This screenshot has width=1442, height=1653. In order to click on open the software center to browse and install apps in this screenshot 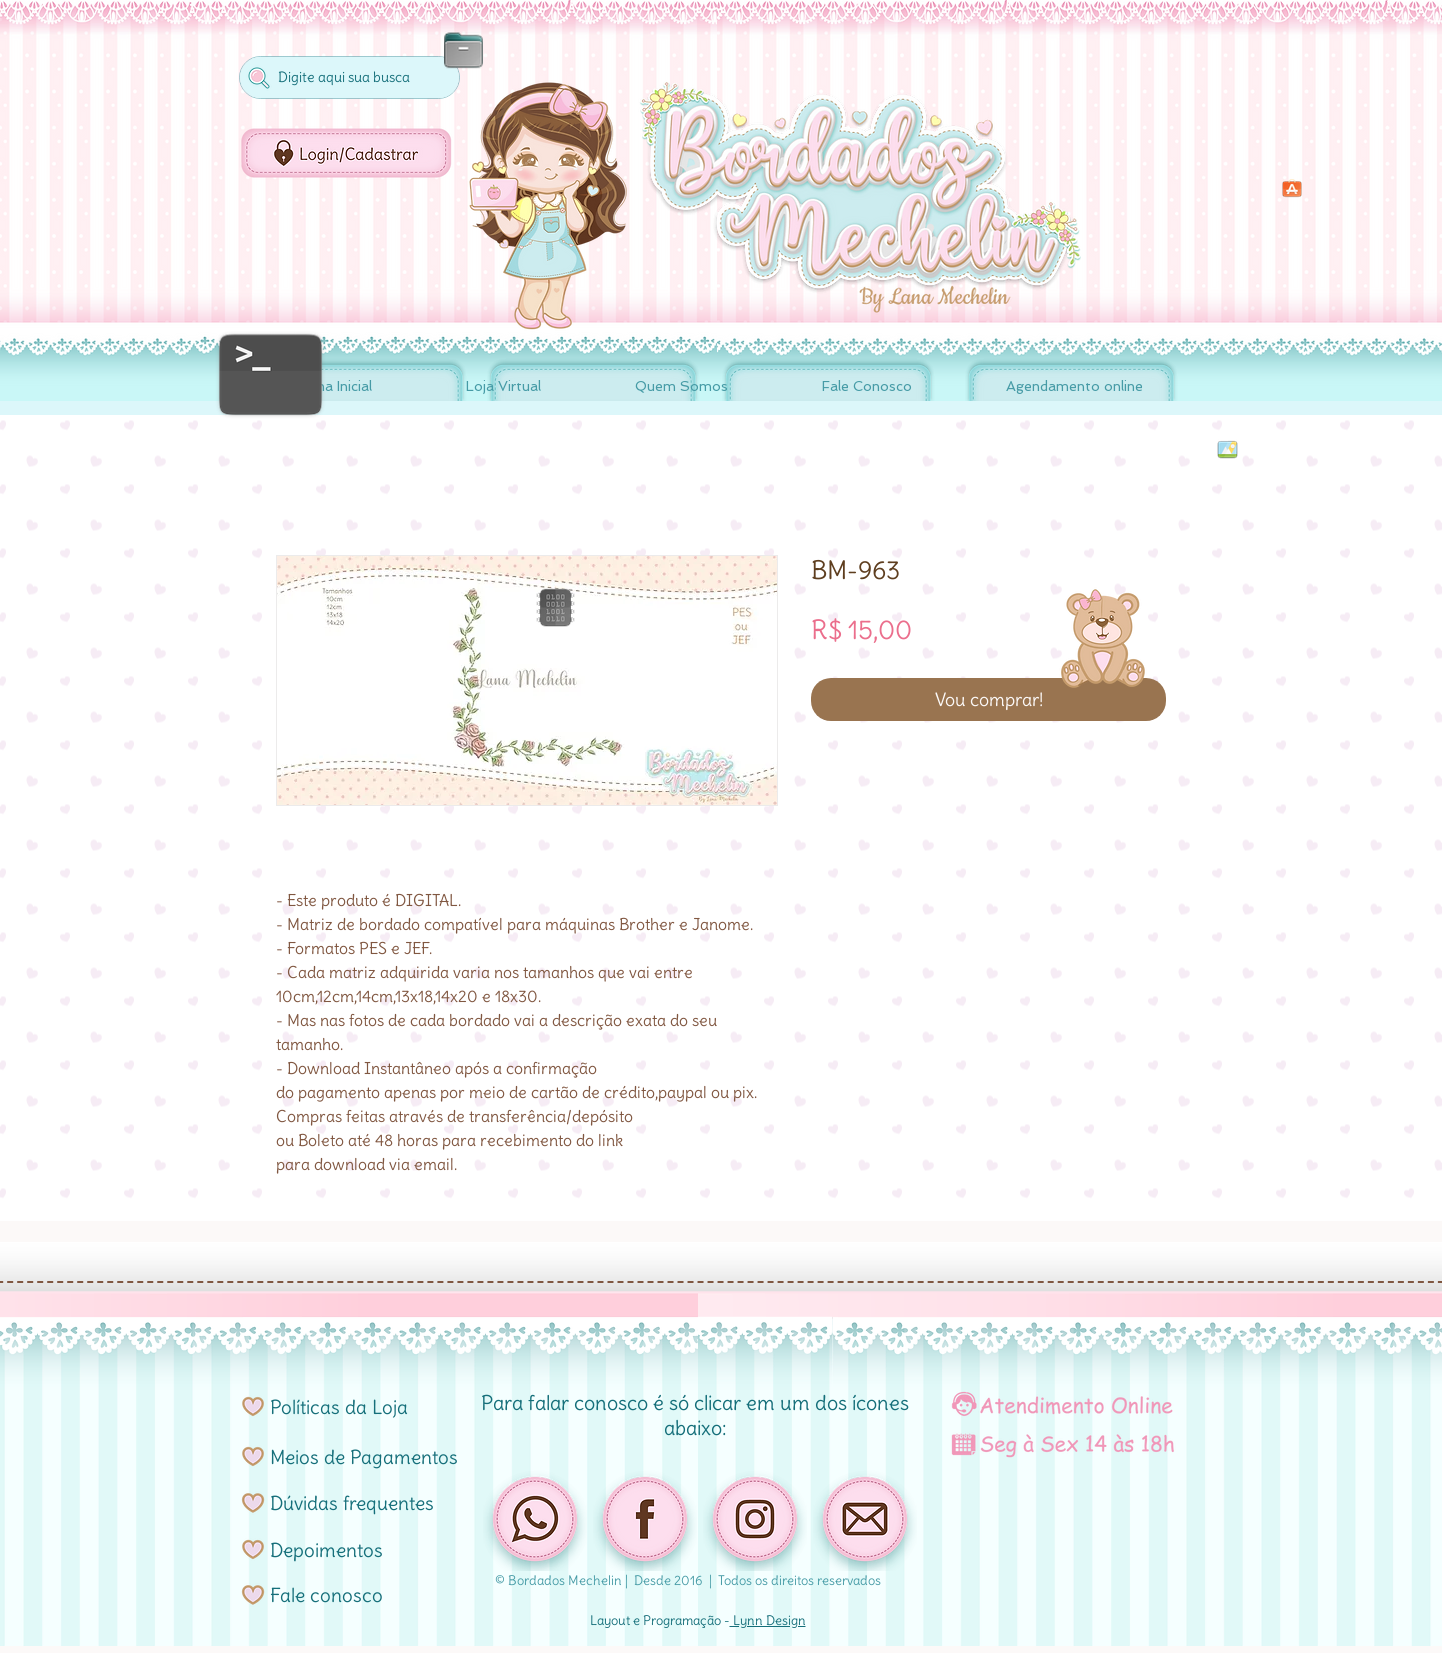, I will do `click(1292, 189)`.